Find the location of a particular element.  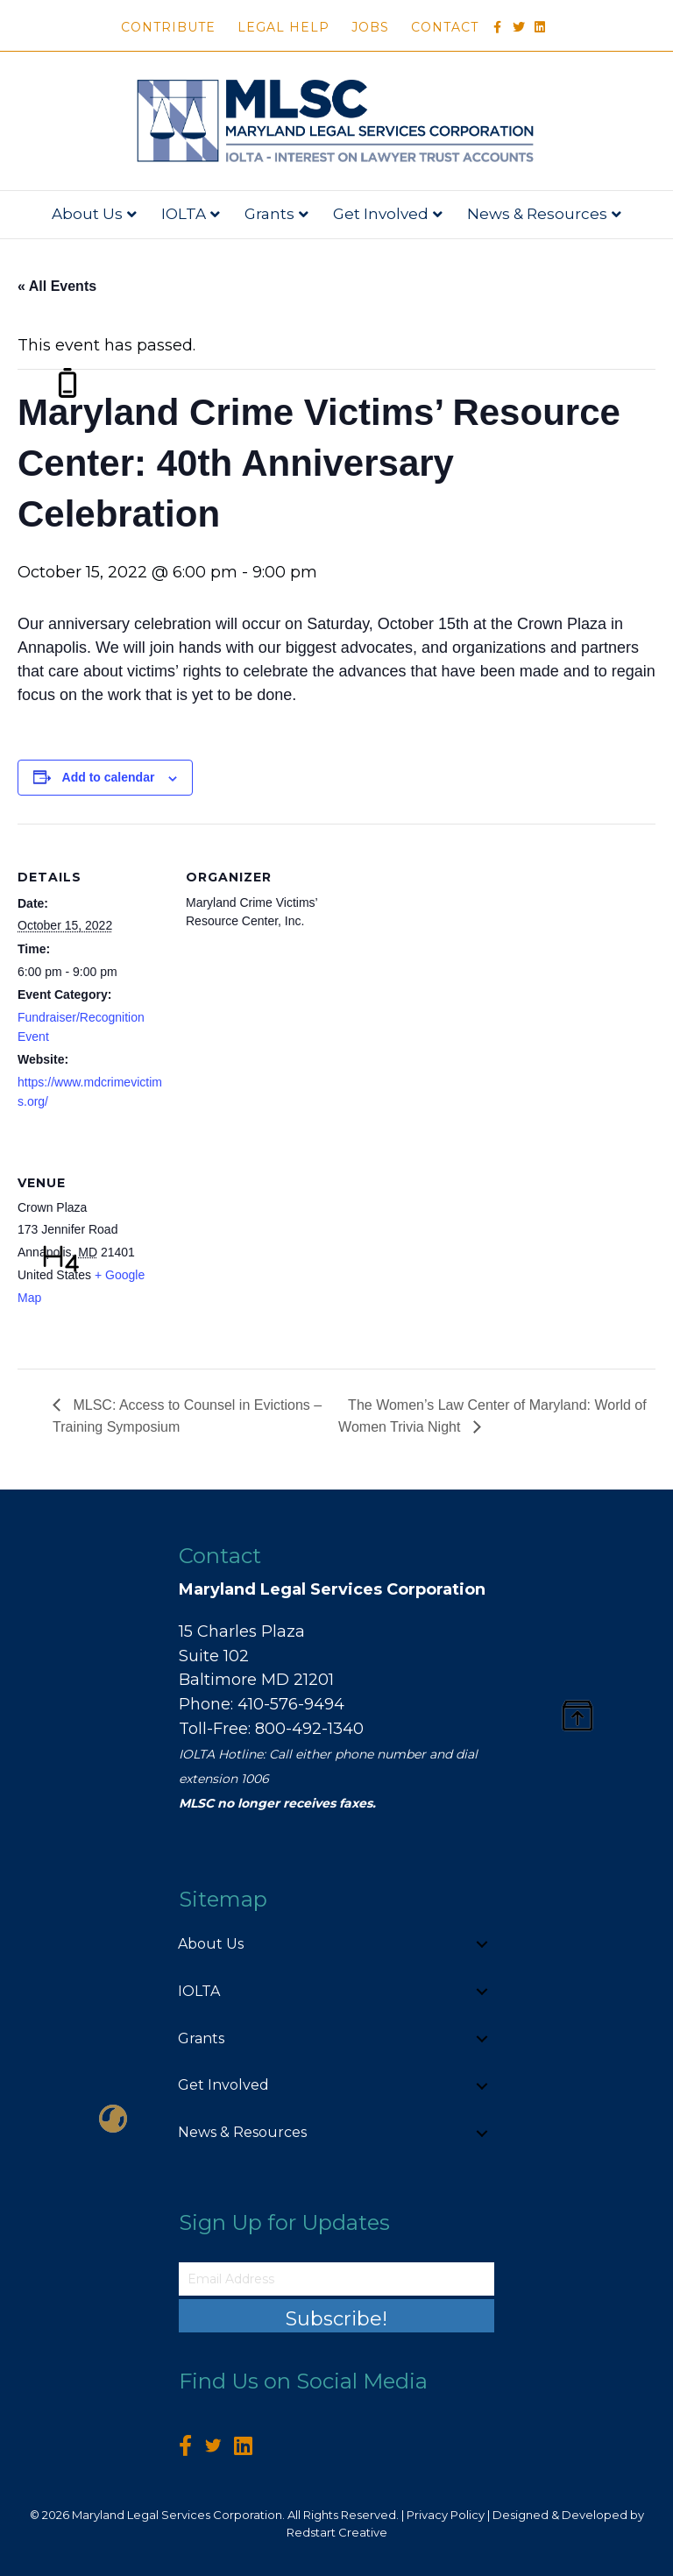

indicates low battery level is located at coordinates (67, 383).